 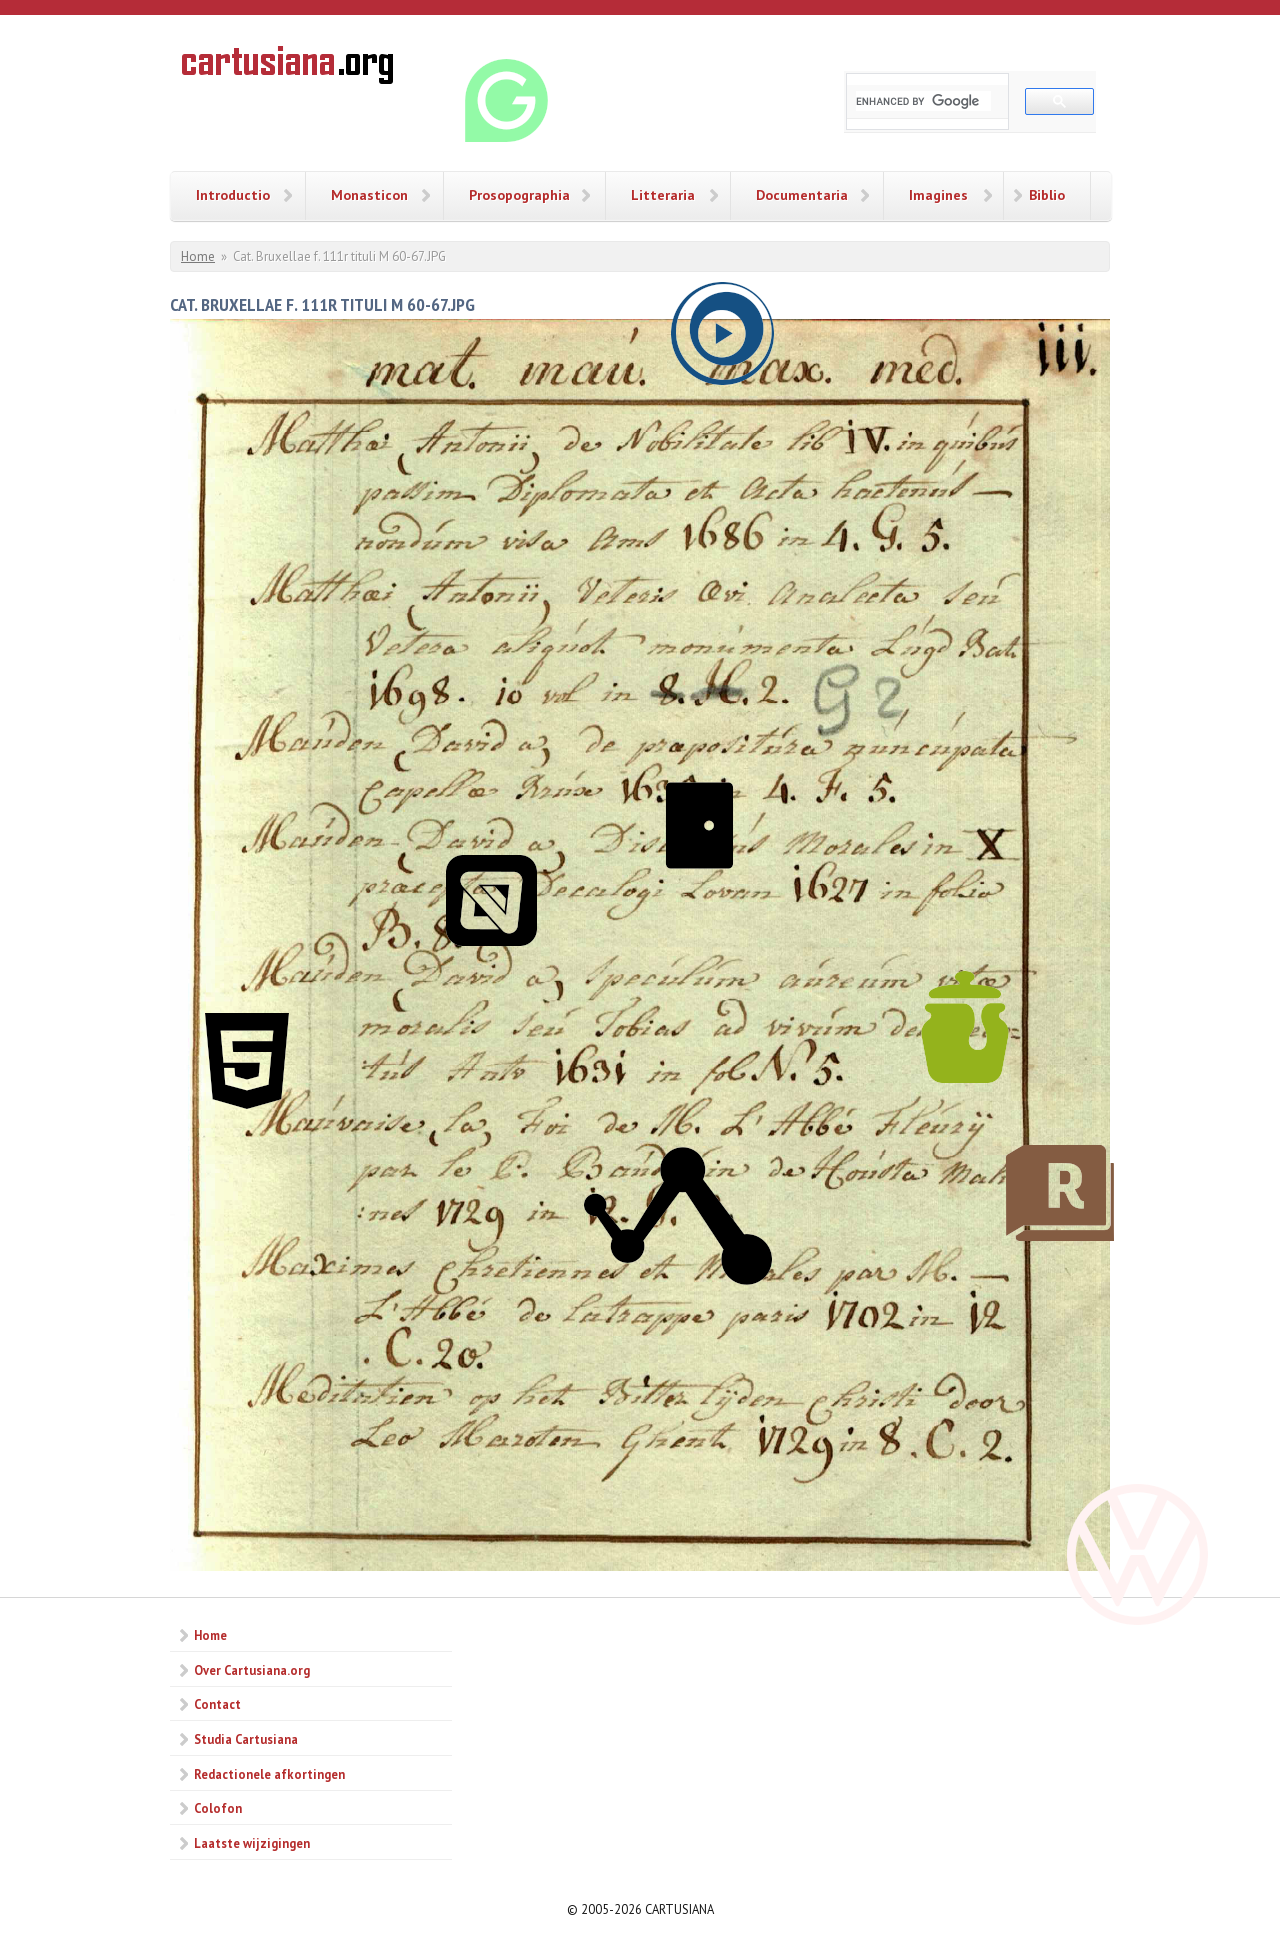 I want to click on open Autodesk Revit application, so click(x=1060, y=1193).